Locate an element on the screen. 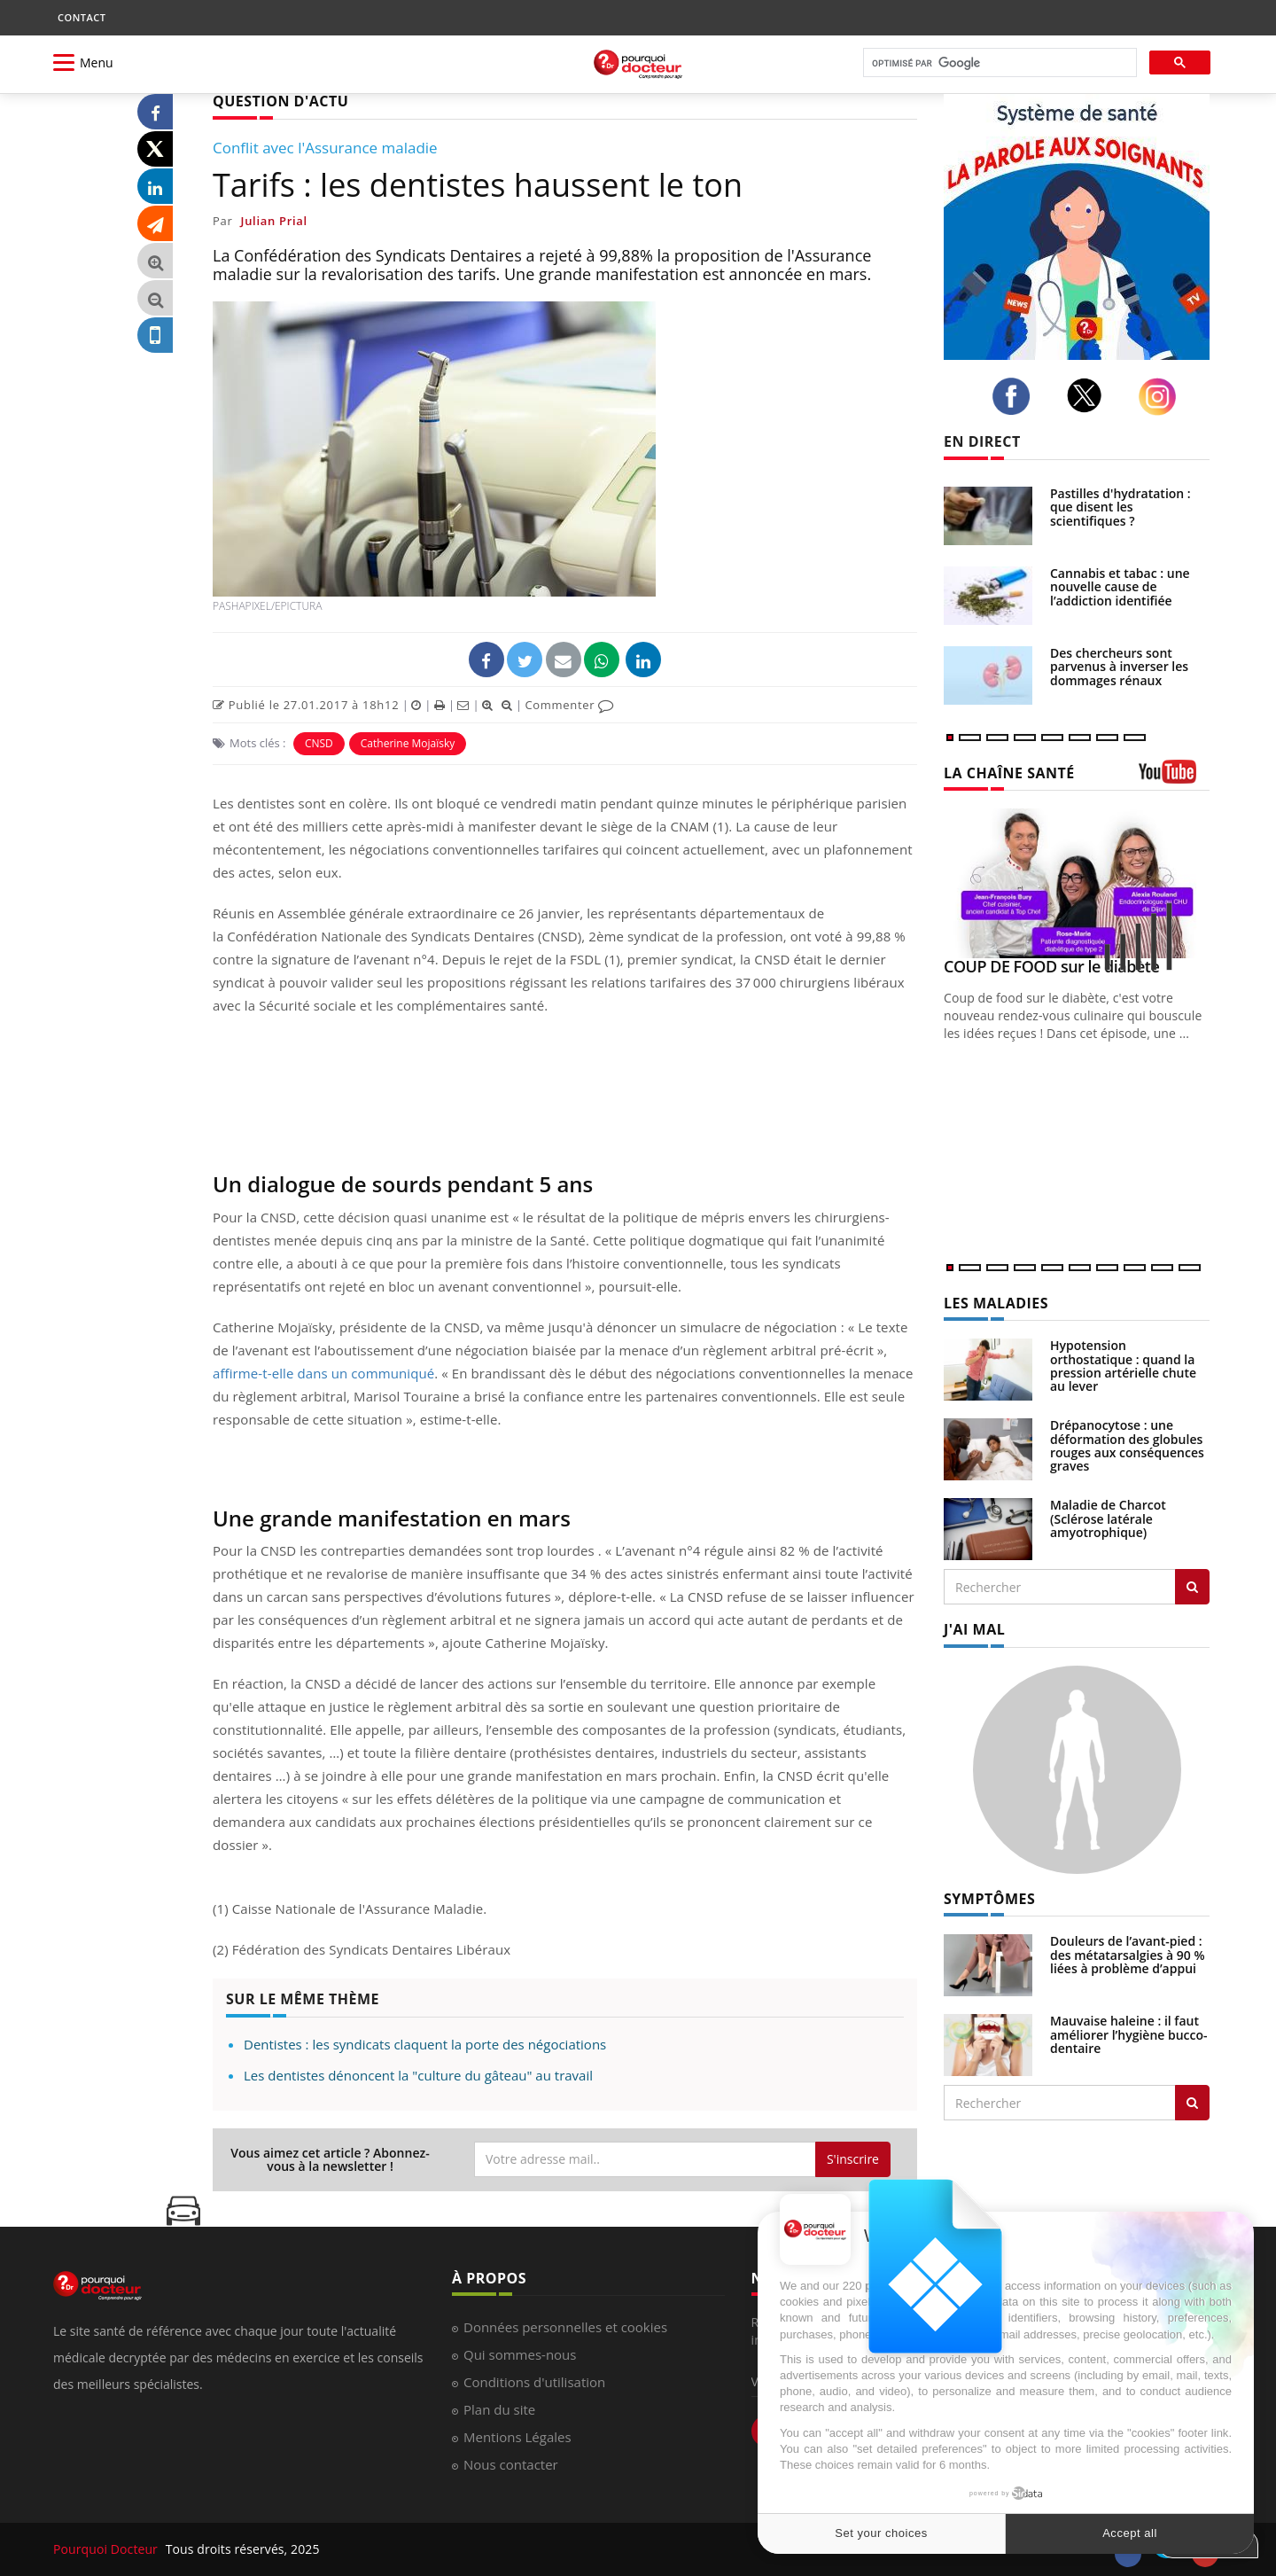 The image size is (1276, 2576). windows control panel file running through wine compatibility layer is located at coordinates (935, 2269).